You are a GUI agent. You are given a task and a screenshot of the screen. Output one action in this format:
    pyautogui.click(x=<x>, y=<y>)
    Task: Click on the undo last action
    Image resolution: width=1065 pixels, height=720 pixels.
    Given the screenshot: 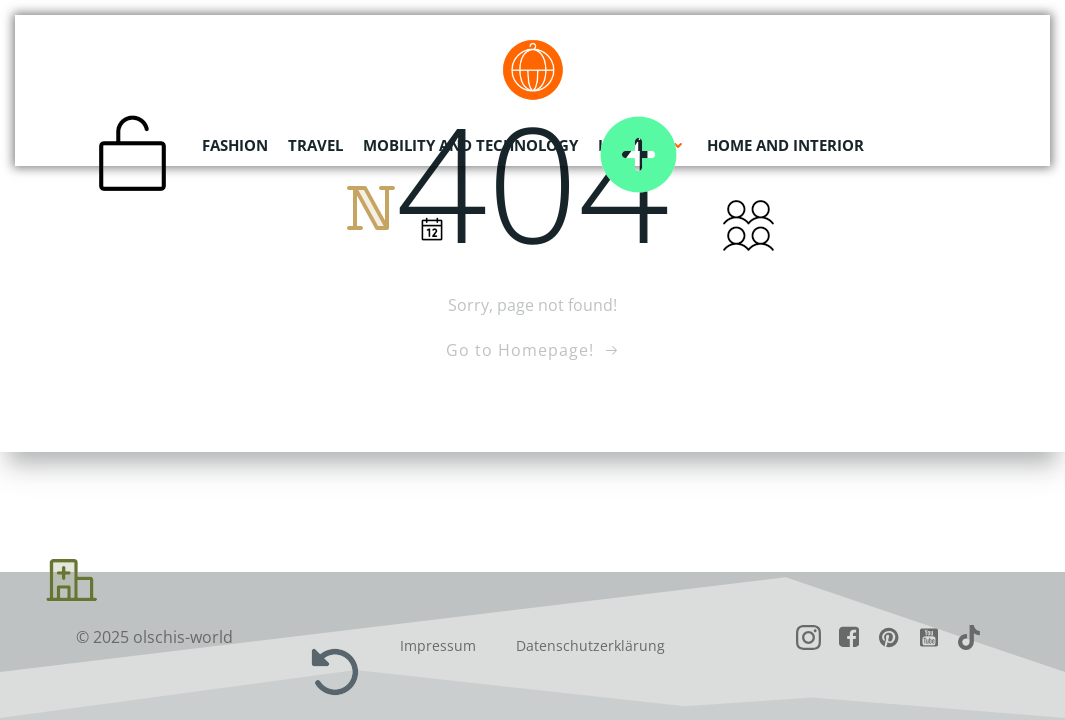 What is the action you would take?
    pyautogui.click(x=335, y=672)
    